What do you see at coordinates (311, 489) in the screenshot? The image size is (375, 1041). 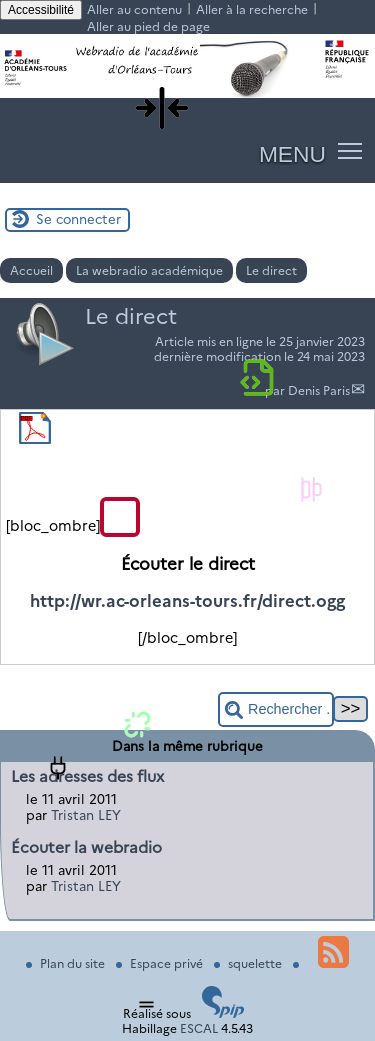 I see `distribute objects from the left edge` at bounding box center [311, 489].